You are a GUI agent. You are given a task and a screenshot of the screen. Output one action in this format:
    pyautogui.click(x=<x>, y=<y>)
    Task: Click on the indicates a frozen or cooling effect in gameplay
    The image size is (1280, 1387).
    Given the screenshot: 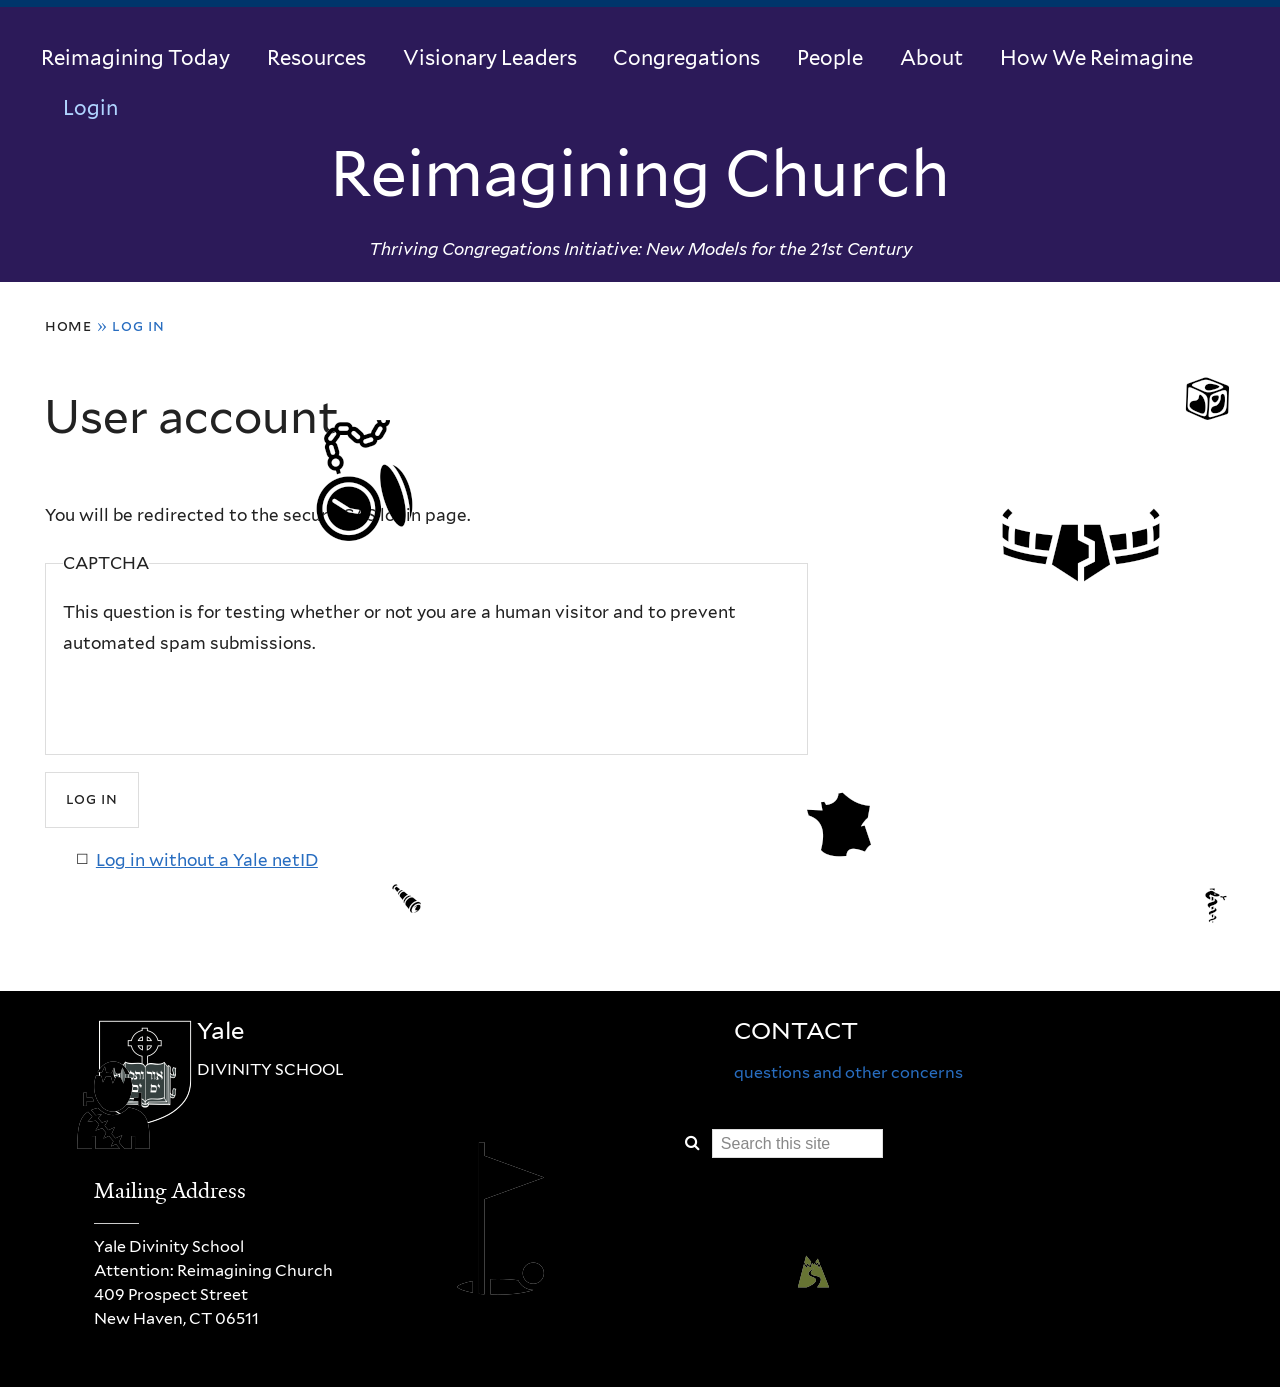 What is the action you would take?
    pyautogui.click(x=1207, y=398)
    